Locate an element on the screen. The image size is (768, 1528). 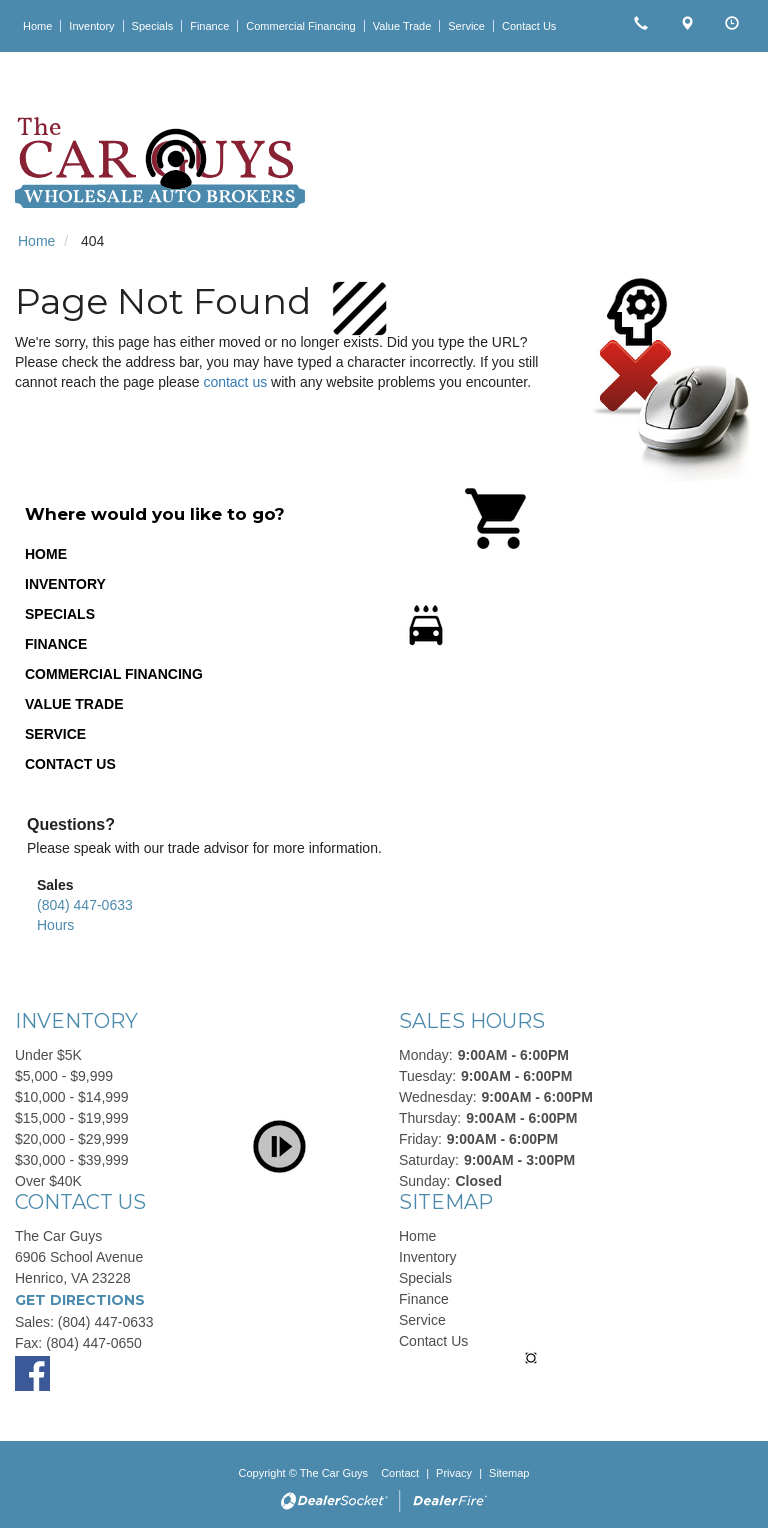
play from the beginning is located at coordinates (279, 1146).